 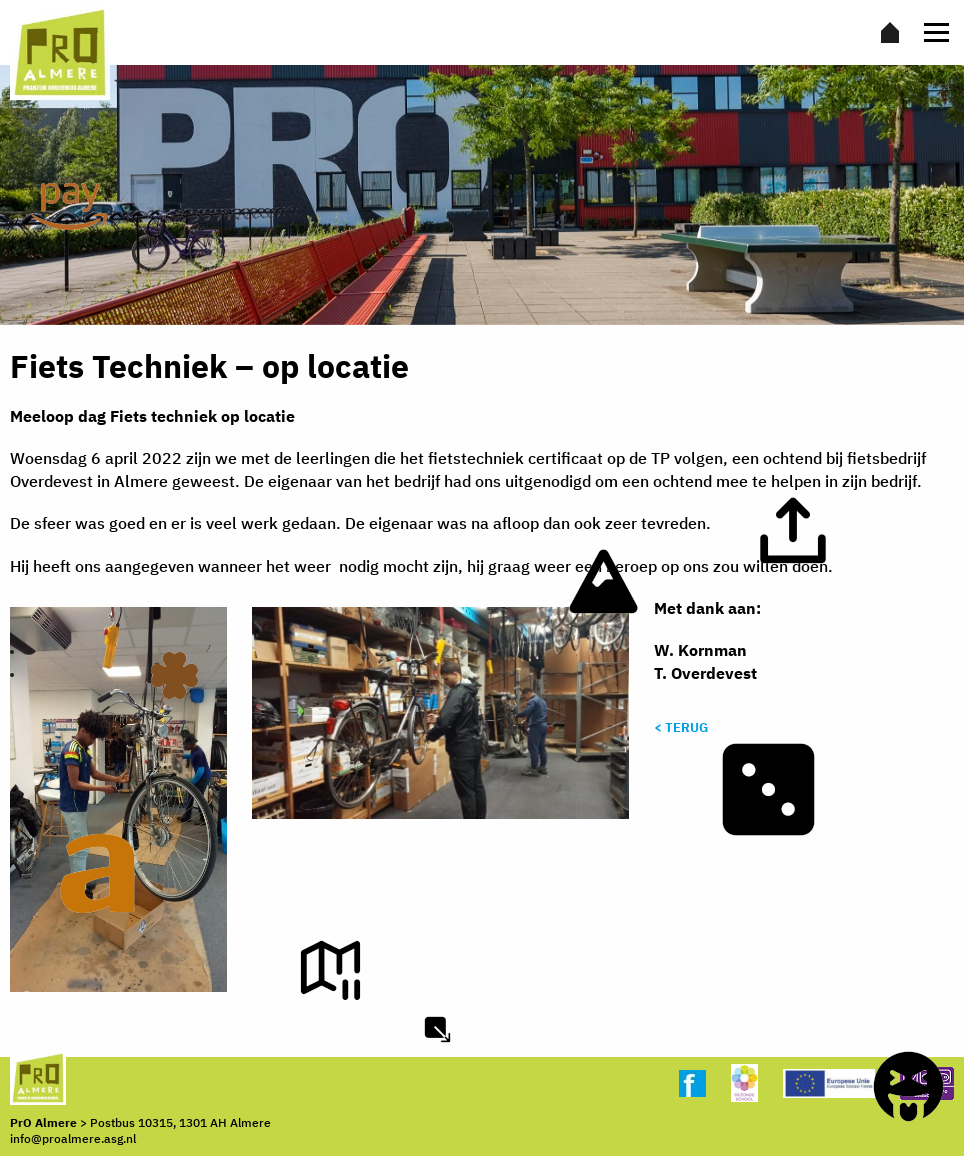 What do you see at coordinates (69, 206) in the screenshot?
I see `pay with amazon pay` at bounding box center [69, 206].